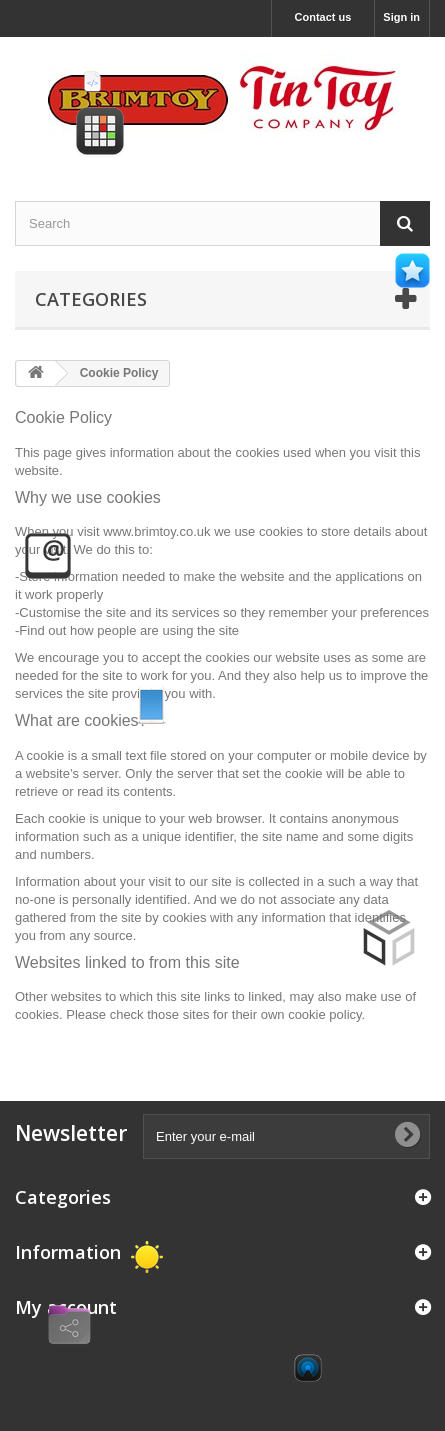  I want to click on open your public shared folder, so click(69, 1324).